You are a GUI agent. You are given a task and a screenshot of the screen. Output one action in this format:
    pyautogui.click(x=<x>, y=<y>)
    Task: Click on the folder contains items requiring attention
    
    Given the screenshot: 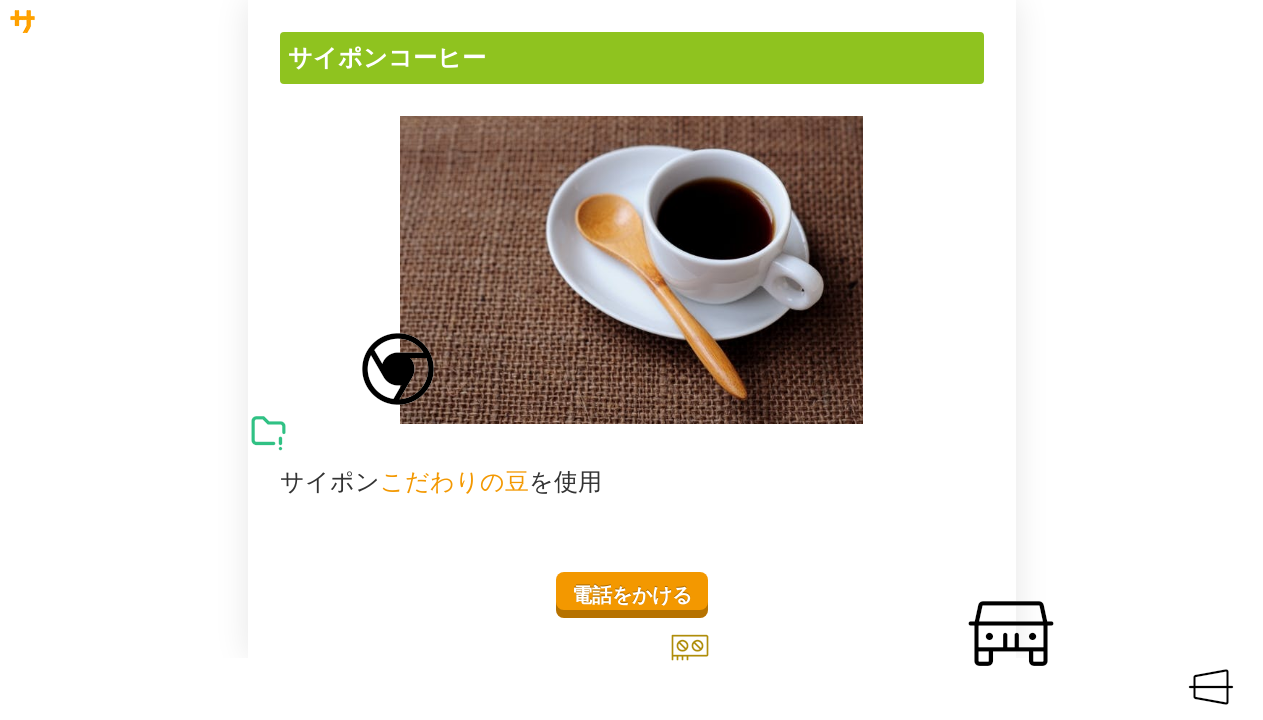 What is the action you would take?
    pyautogui.click(x=268, y=431)
    